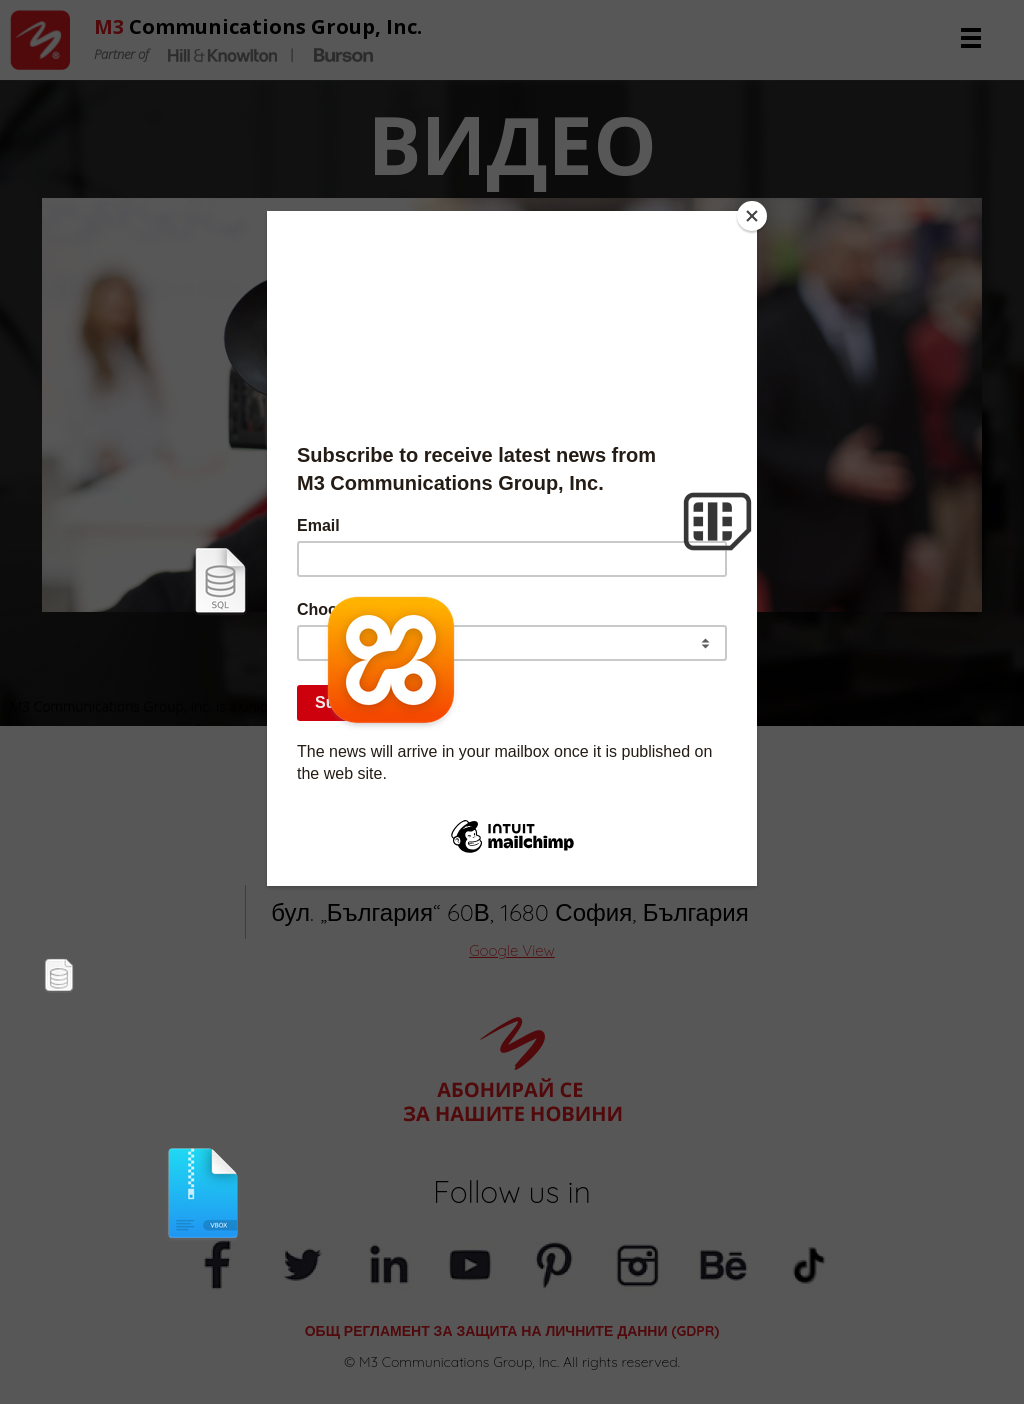  What do you see at coordinates (203, 1195) in the screenshot?
I see `a VirtualBox virtual machine configuration file` at bounding box center [203, 1195].